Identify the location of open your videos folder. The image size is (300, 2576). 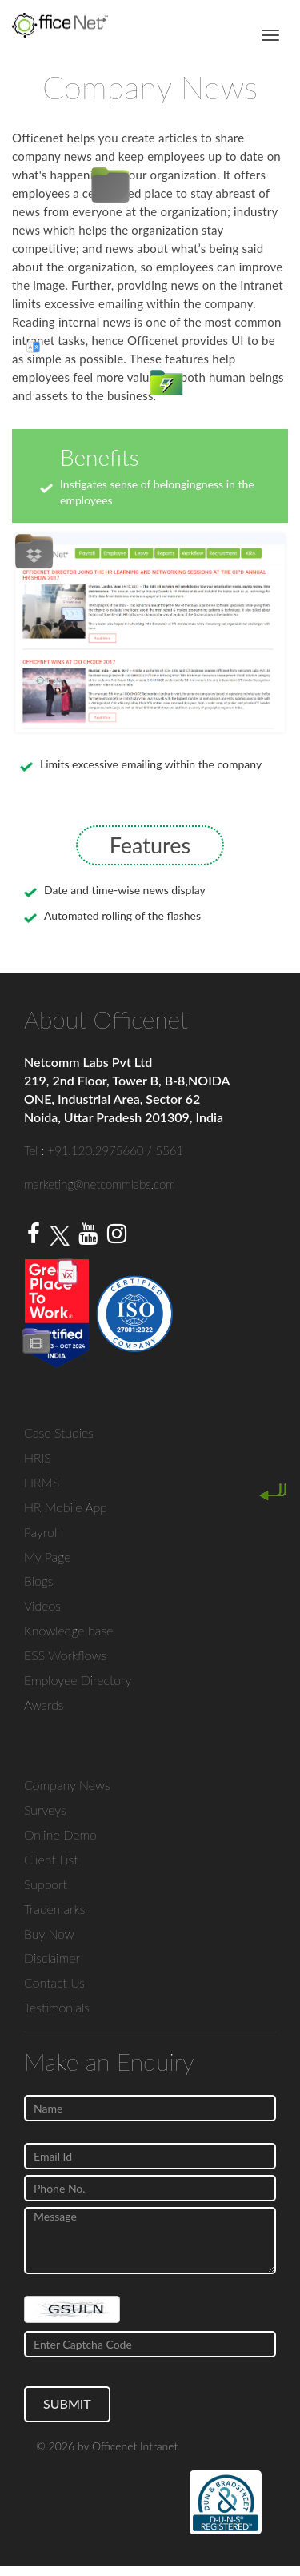
(36, 1340).